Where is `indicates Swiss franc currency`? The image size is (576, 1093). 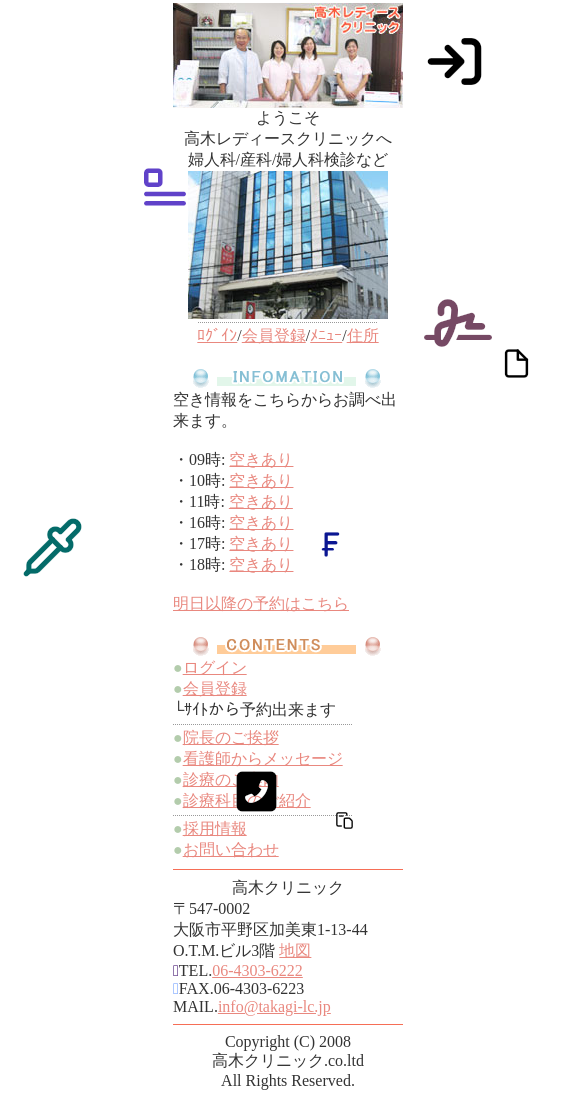 indicates Swiss franc currency is located at coordinates (330, 544).